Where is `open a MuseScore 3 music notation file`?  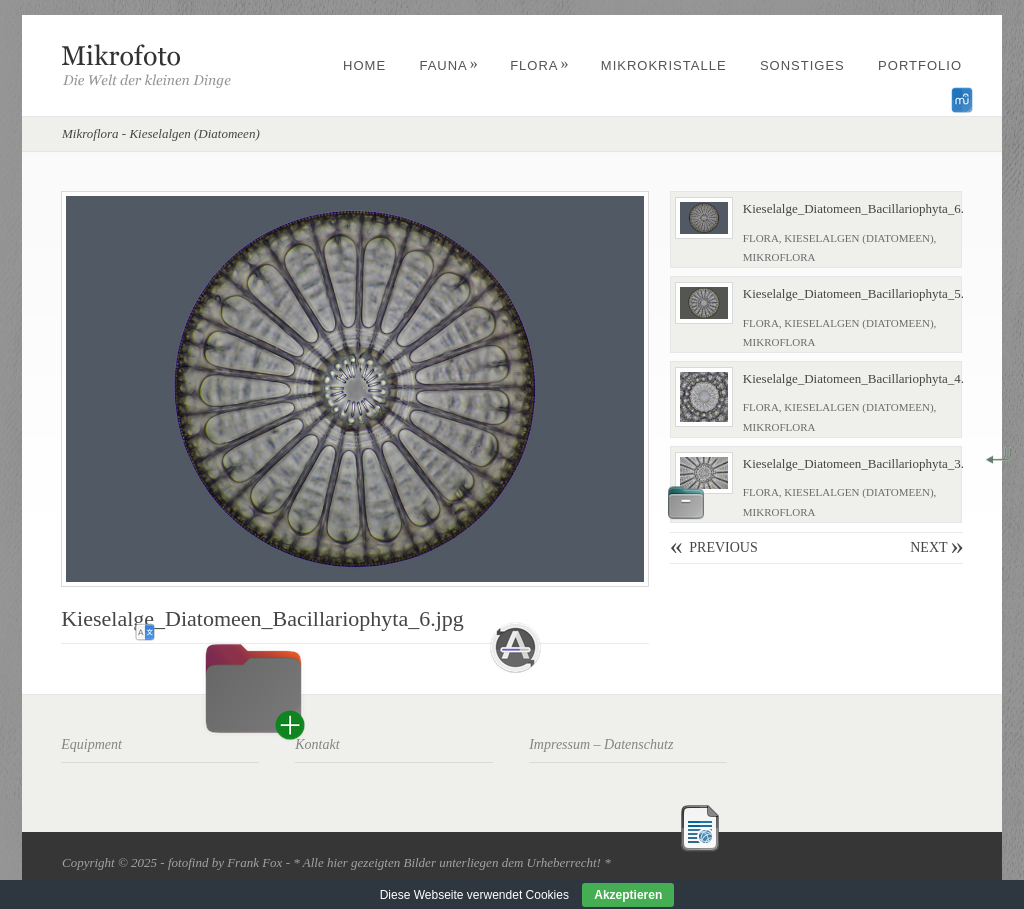
open a MuseScore 3 music notation file is located at coordinates (962, 100).